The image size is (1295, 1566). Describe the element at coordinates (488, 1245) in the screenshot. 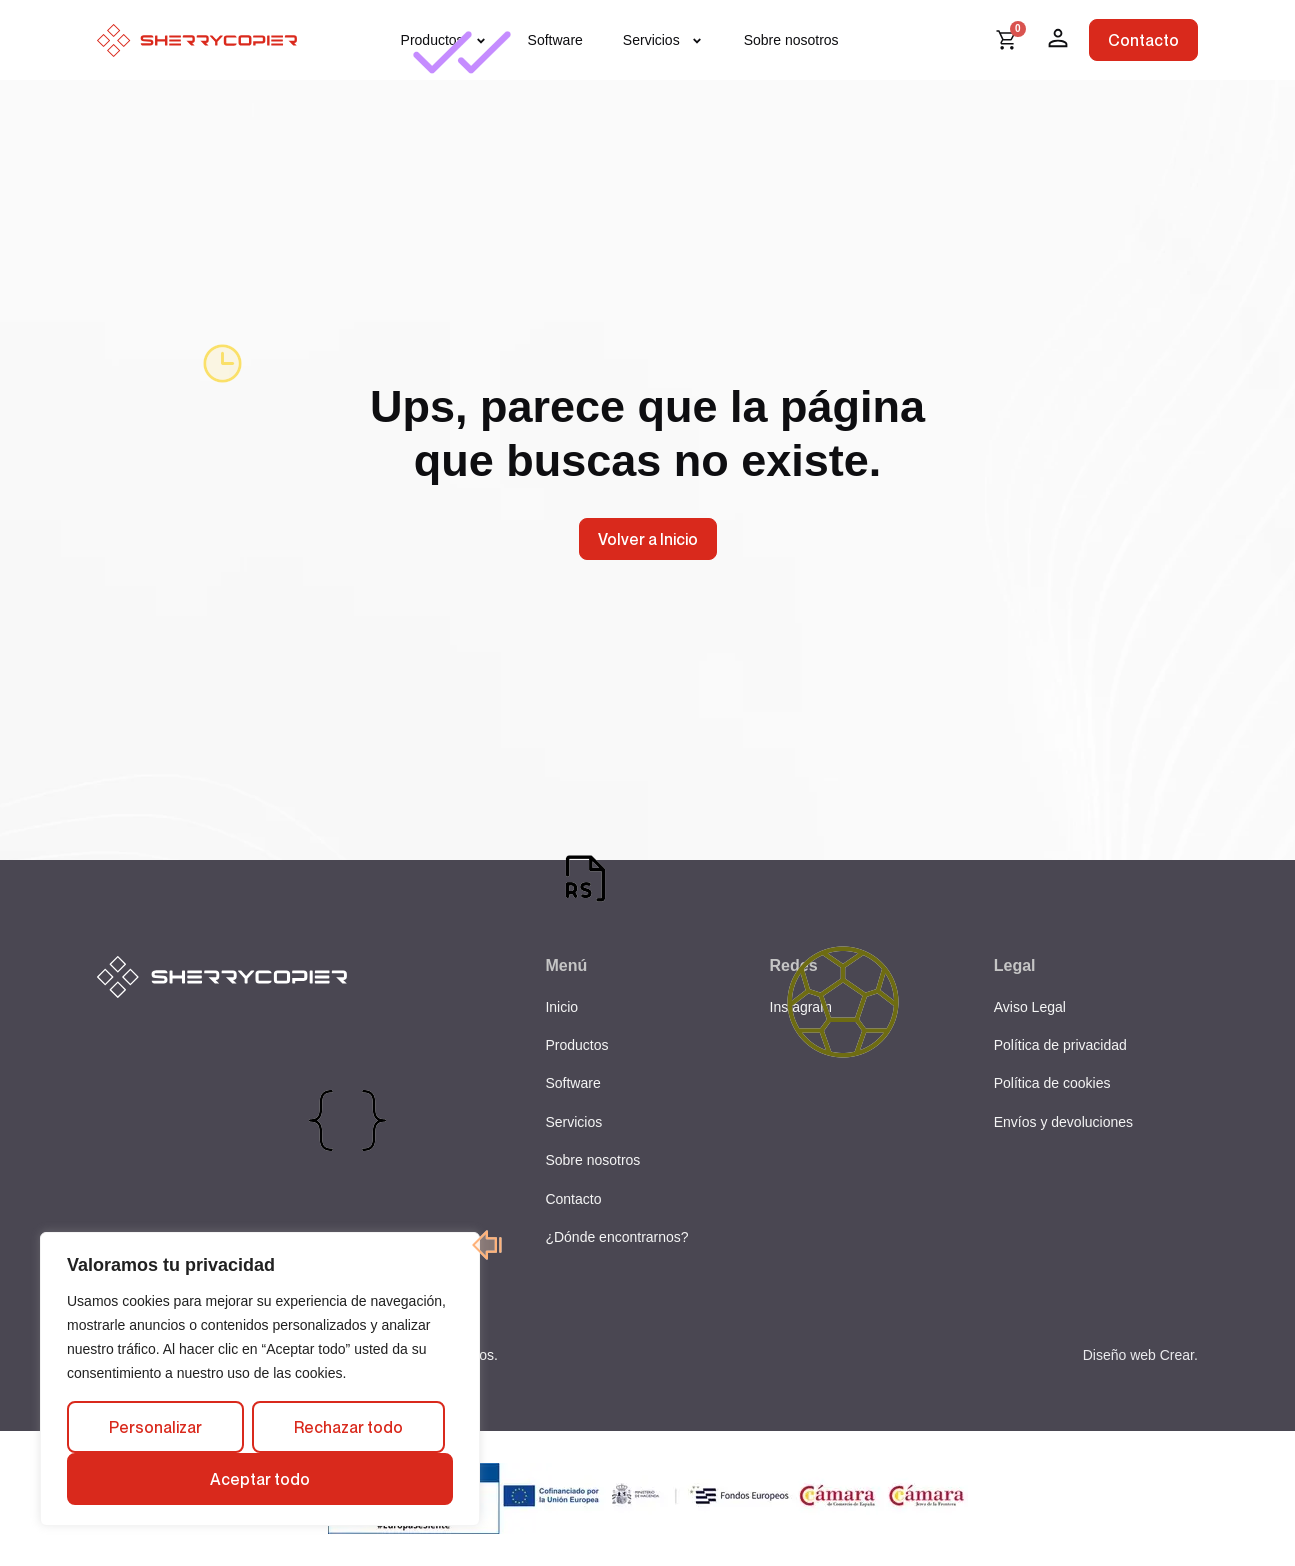

I see `go back to previous screen` at that location.